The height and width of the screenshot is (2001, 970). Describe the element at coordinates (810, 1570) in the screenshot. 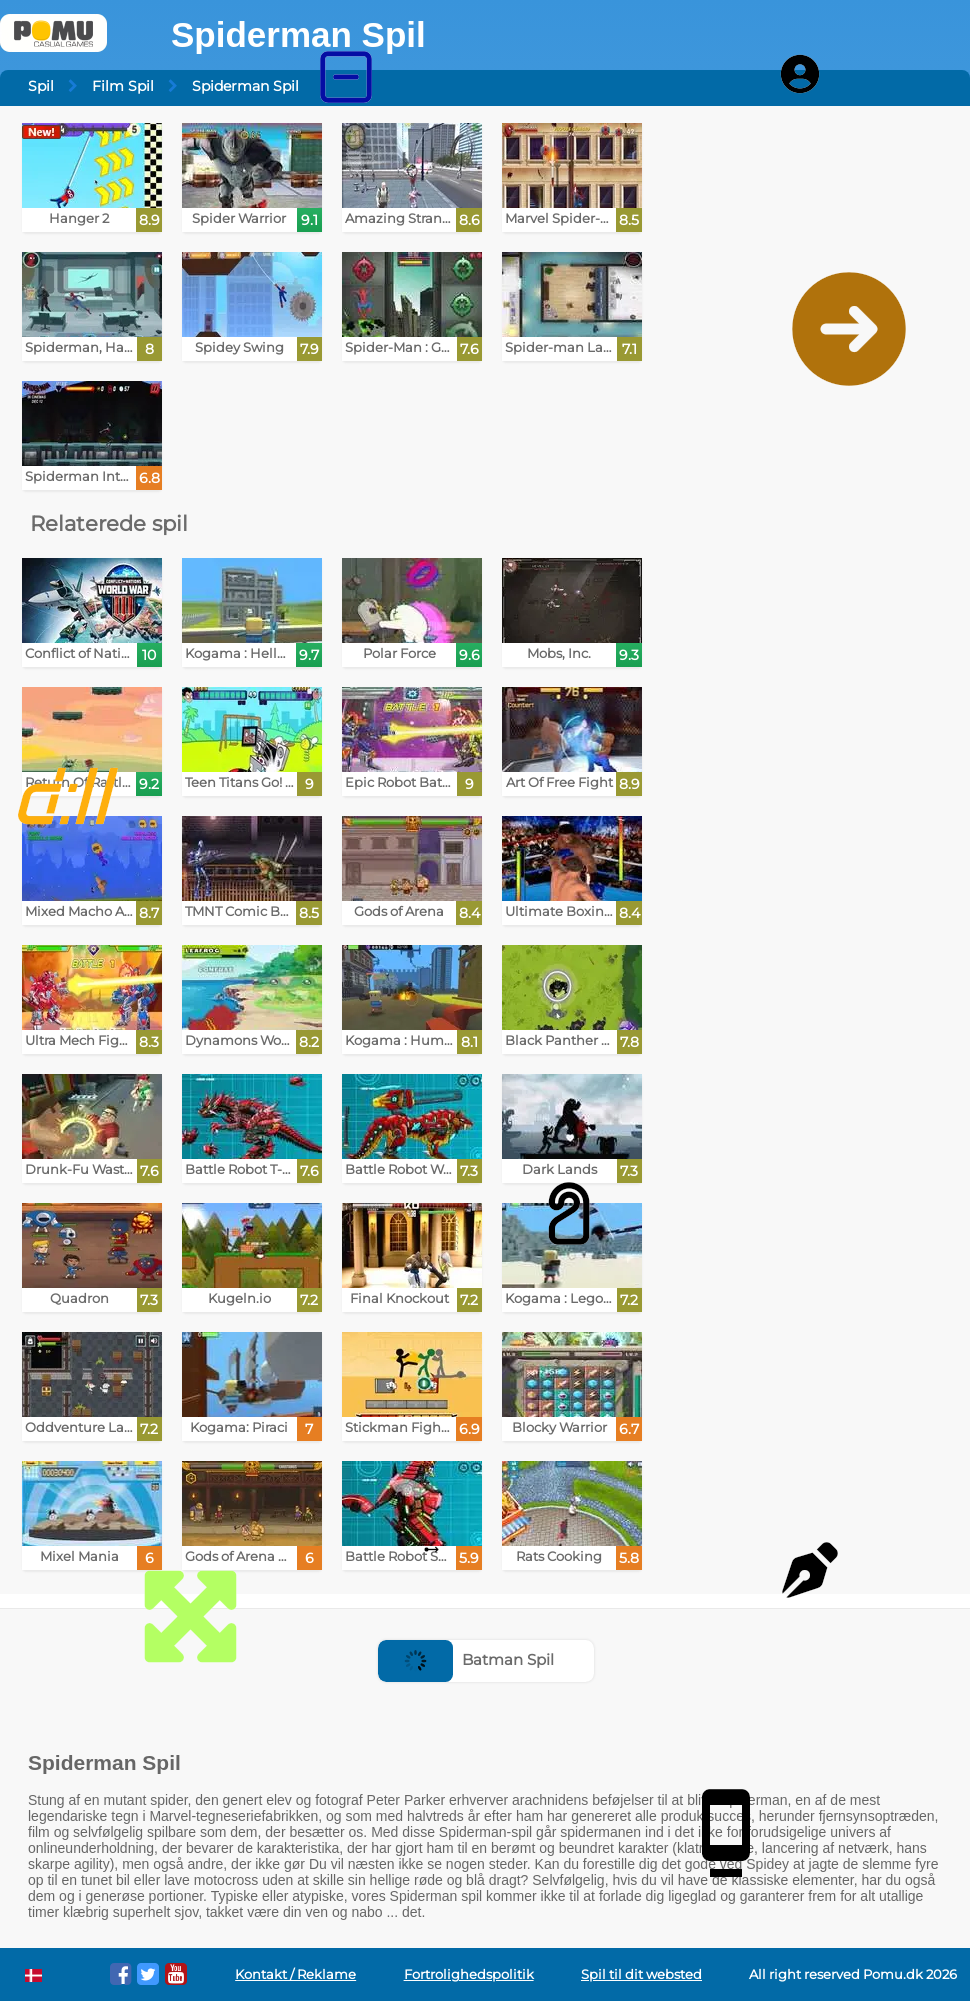

I see `access writing or editing tools` at that location.